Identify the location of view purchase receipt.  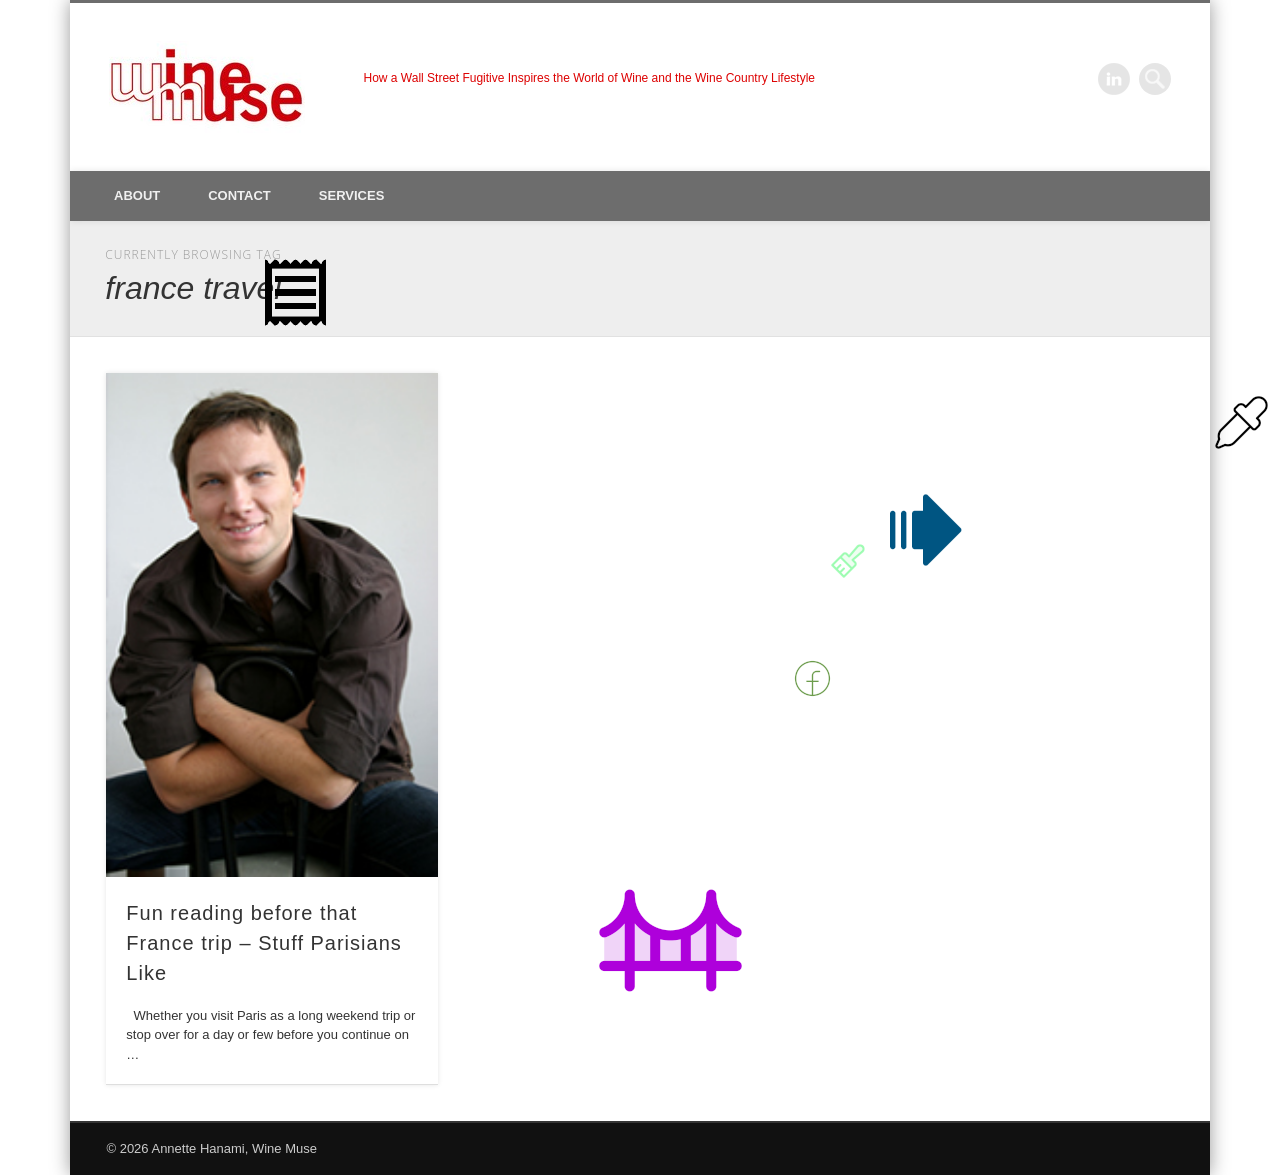
(295, 292).